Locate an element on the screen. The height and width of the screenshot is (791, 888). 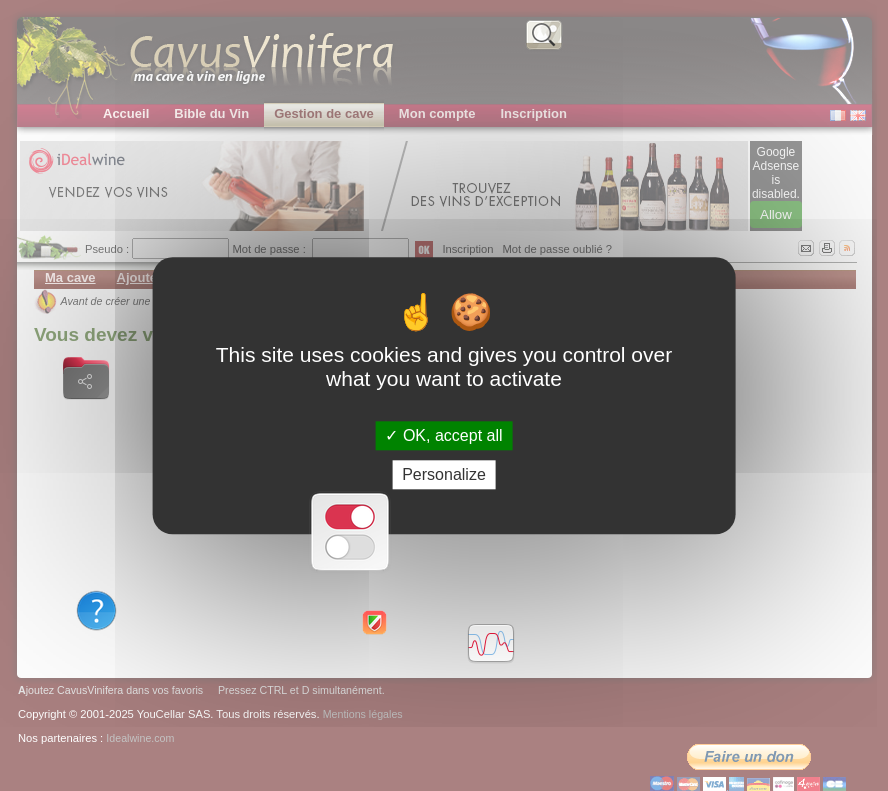
access your public shared files folder is located at coordinates (86, 378).